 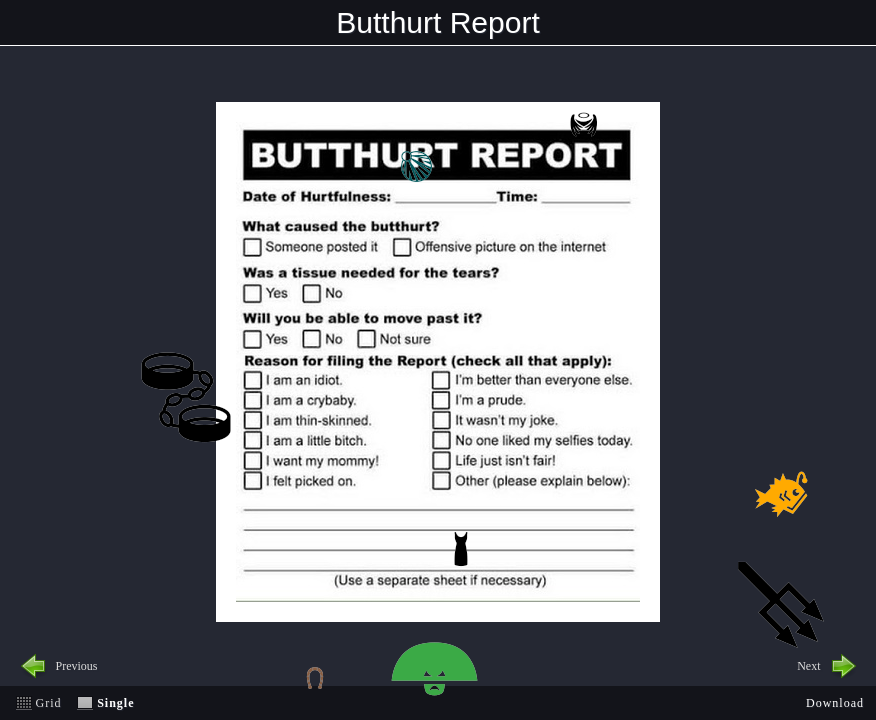 What do you see at coordinates (781, 605) in the screenshot?
I see `select the trident weapon` at bounding box center [781, 605].